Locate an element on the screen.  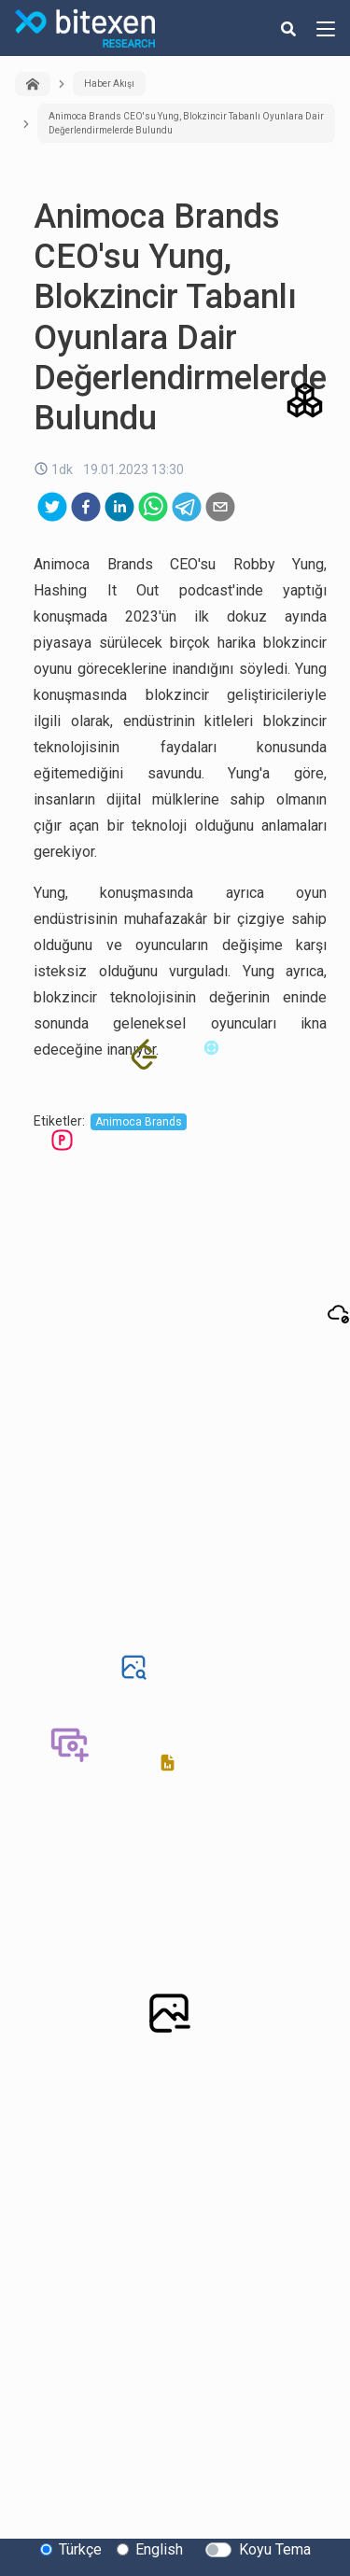
view all packages or deliveries is located at coordinates (304, 399).